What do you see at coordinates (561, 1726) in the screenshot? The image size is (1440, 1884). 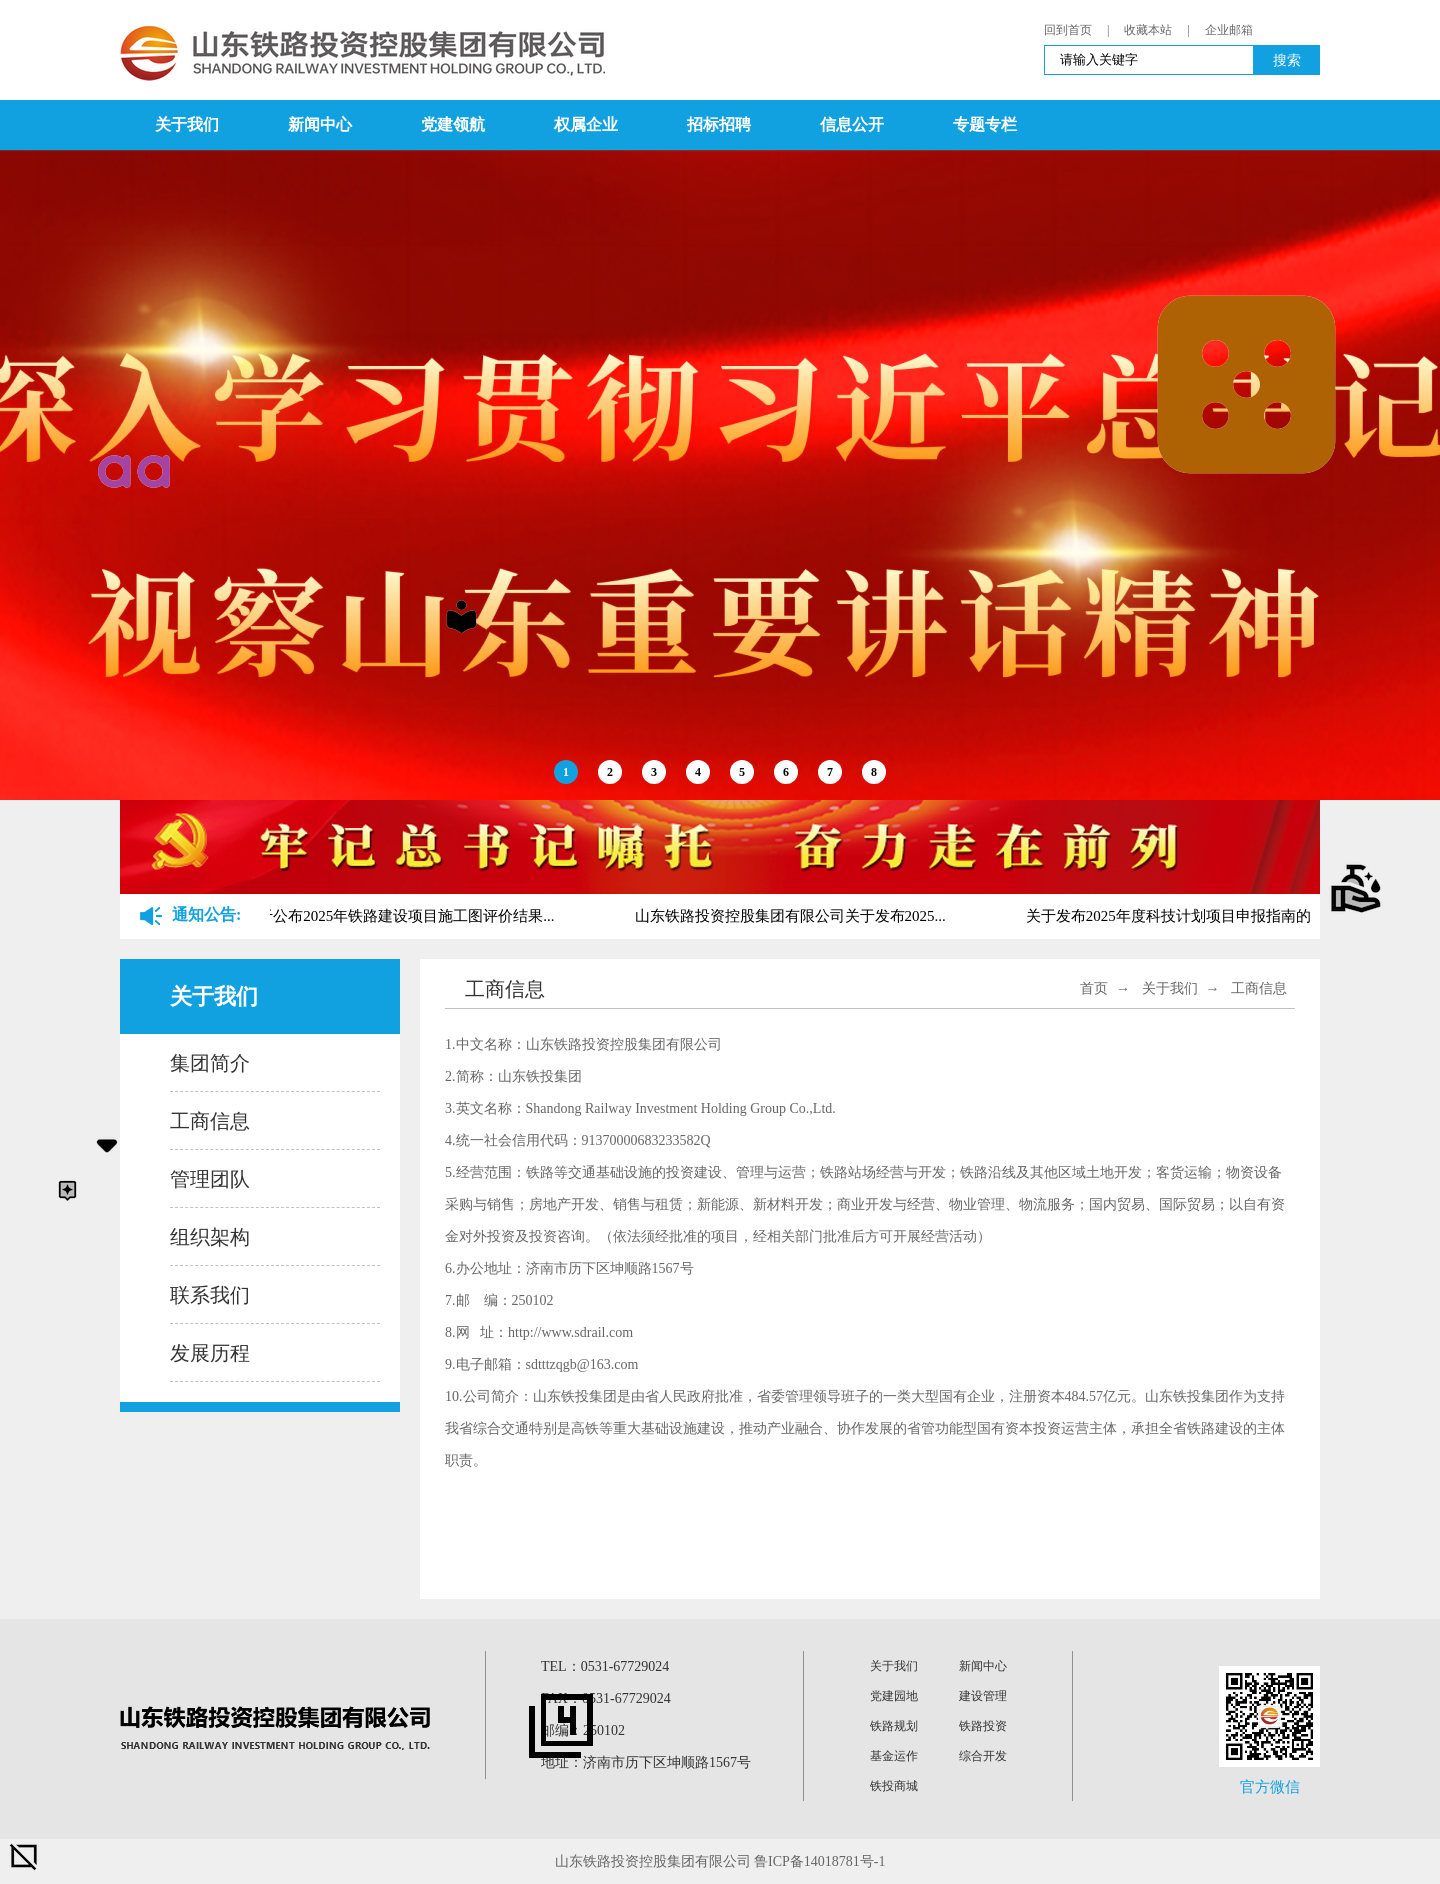 I see `select filter option 4` at bounding box center [561, 1726].